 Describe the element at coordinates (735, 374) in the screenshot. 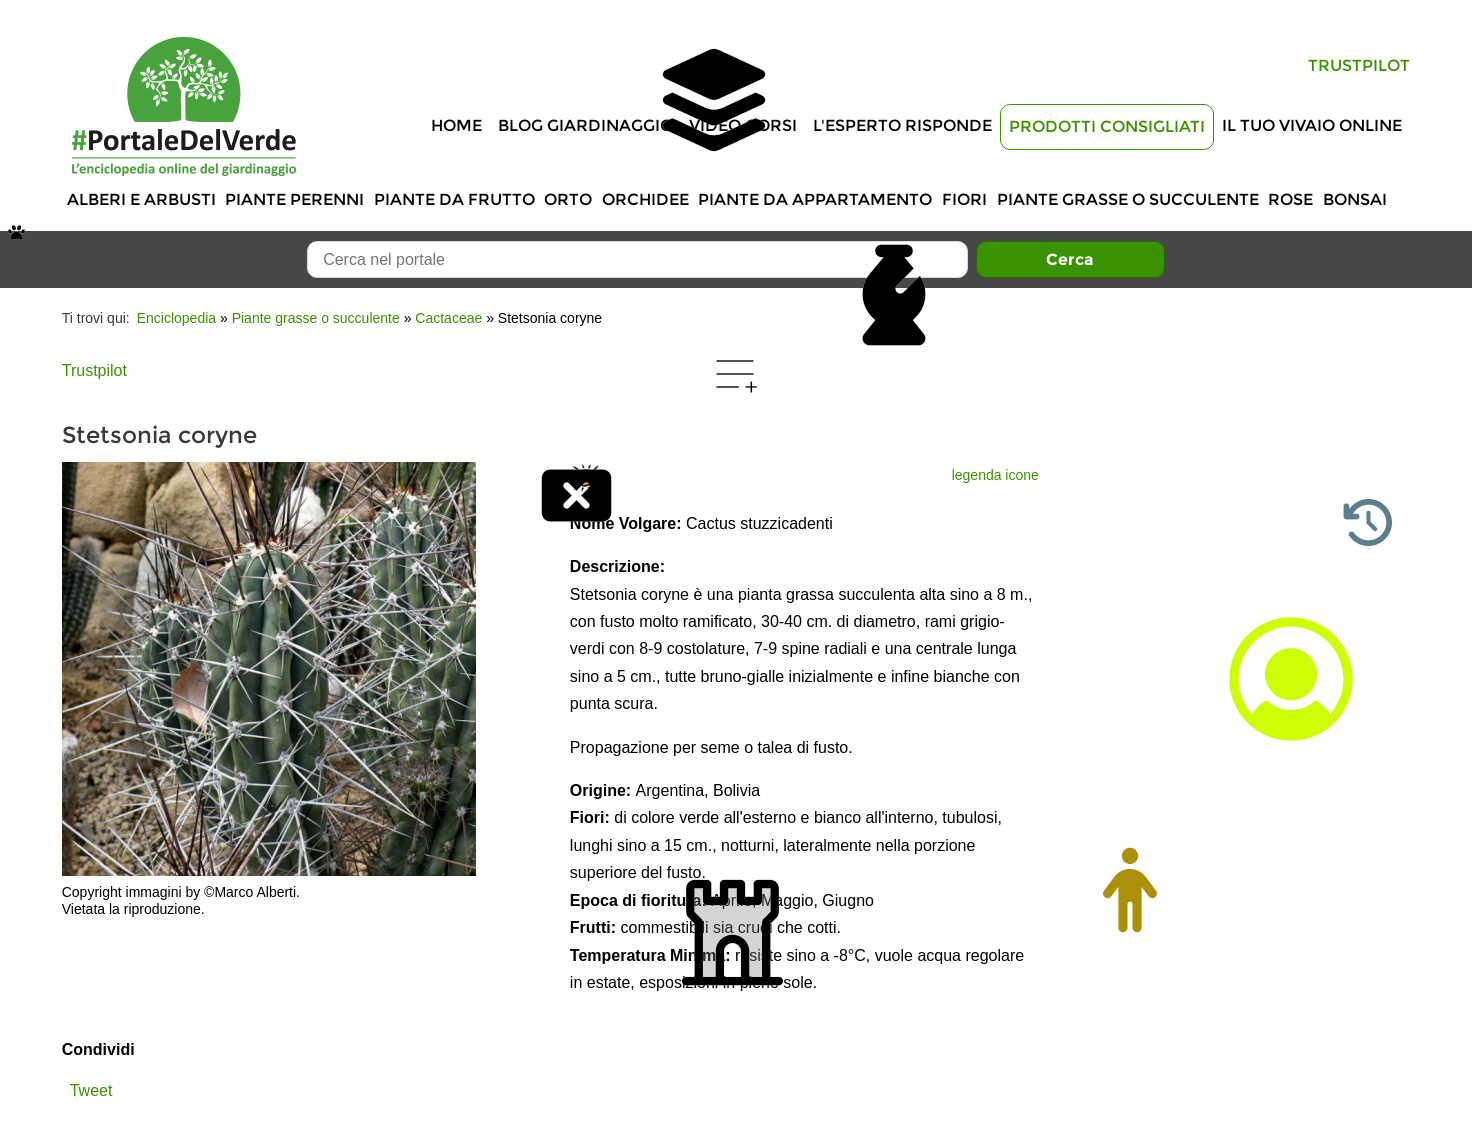

I see `add a new item to the list` at that location.